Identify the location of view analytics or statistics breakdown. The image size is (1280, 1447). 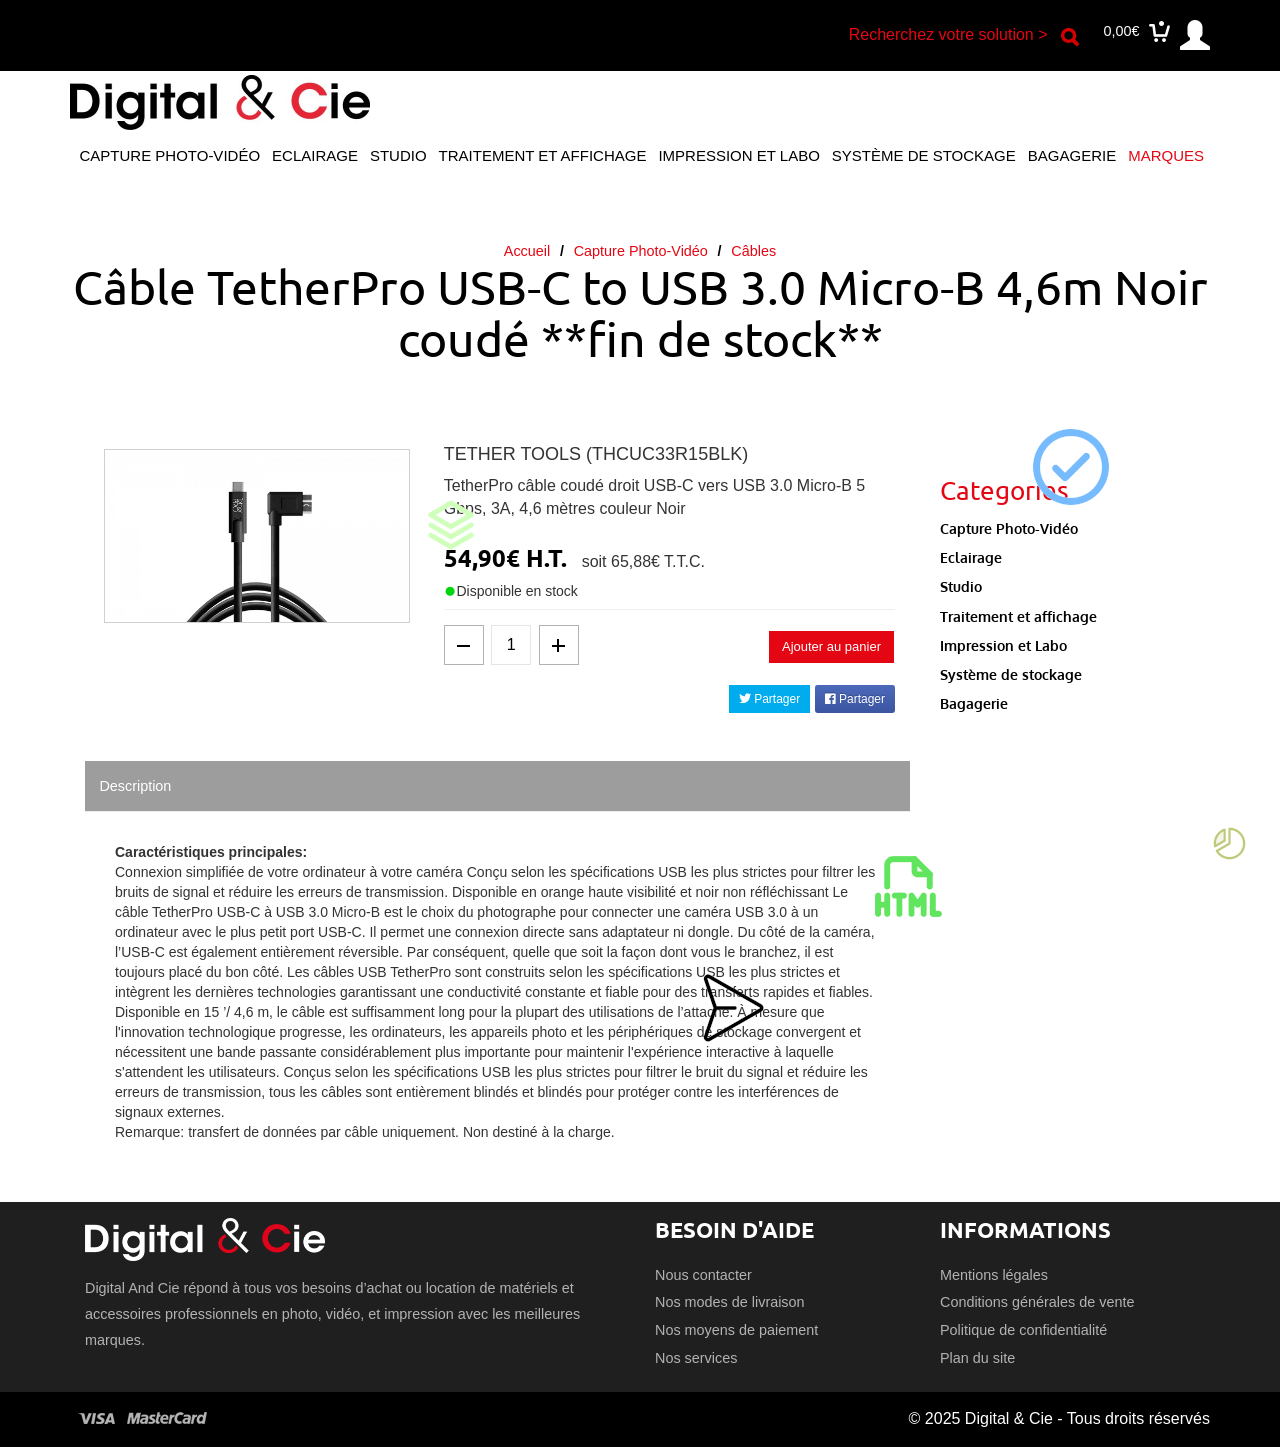
(1229, 843).